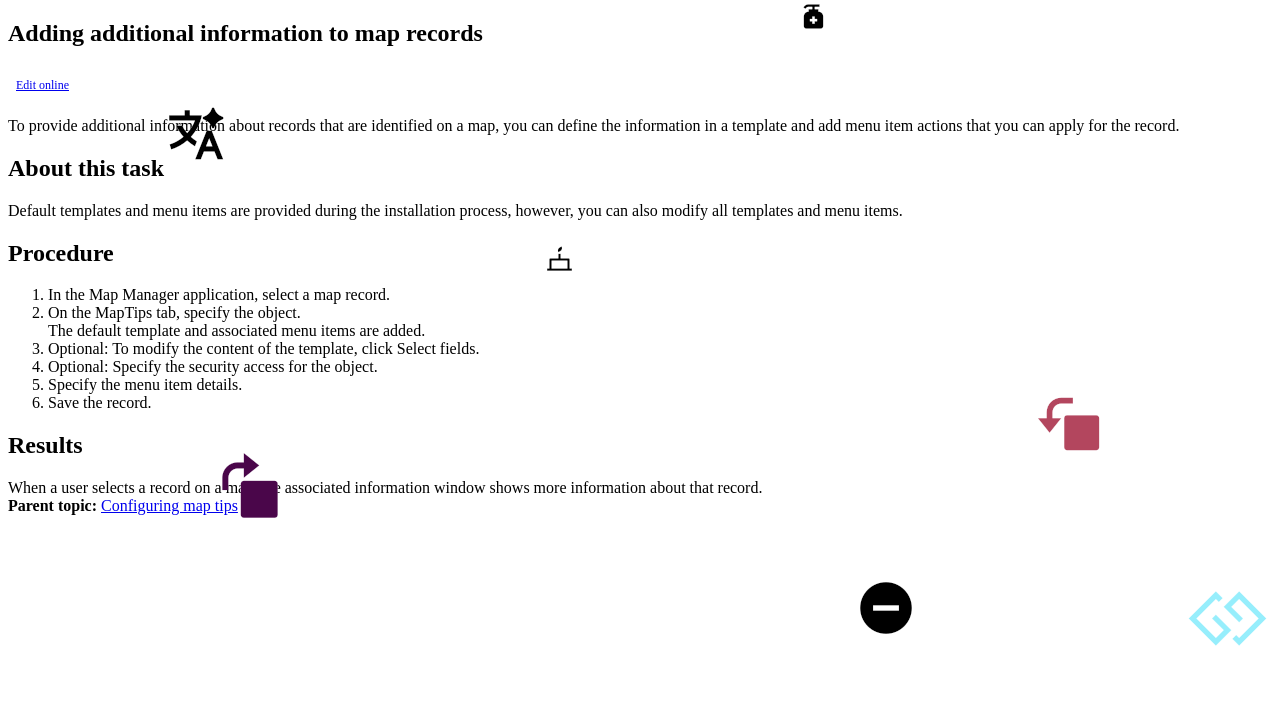 The height and width of the screenshot is (720, 1280). What do you see at coordinates (813, 16) in the screenshot?
I see `access hand sanitizer station location` at bounding box center [813, 16].